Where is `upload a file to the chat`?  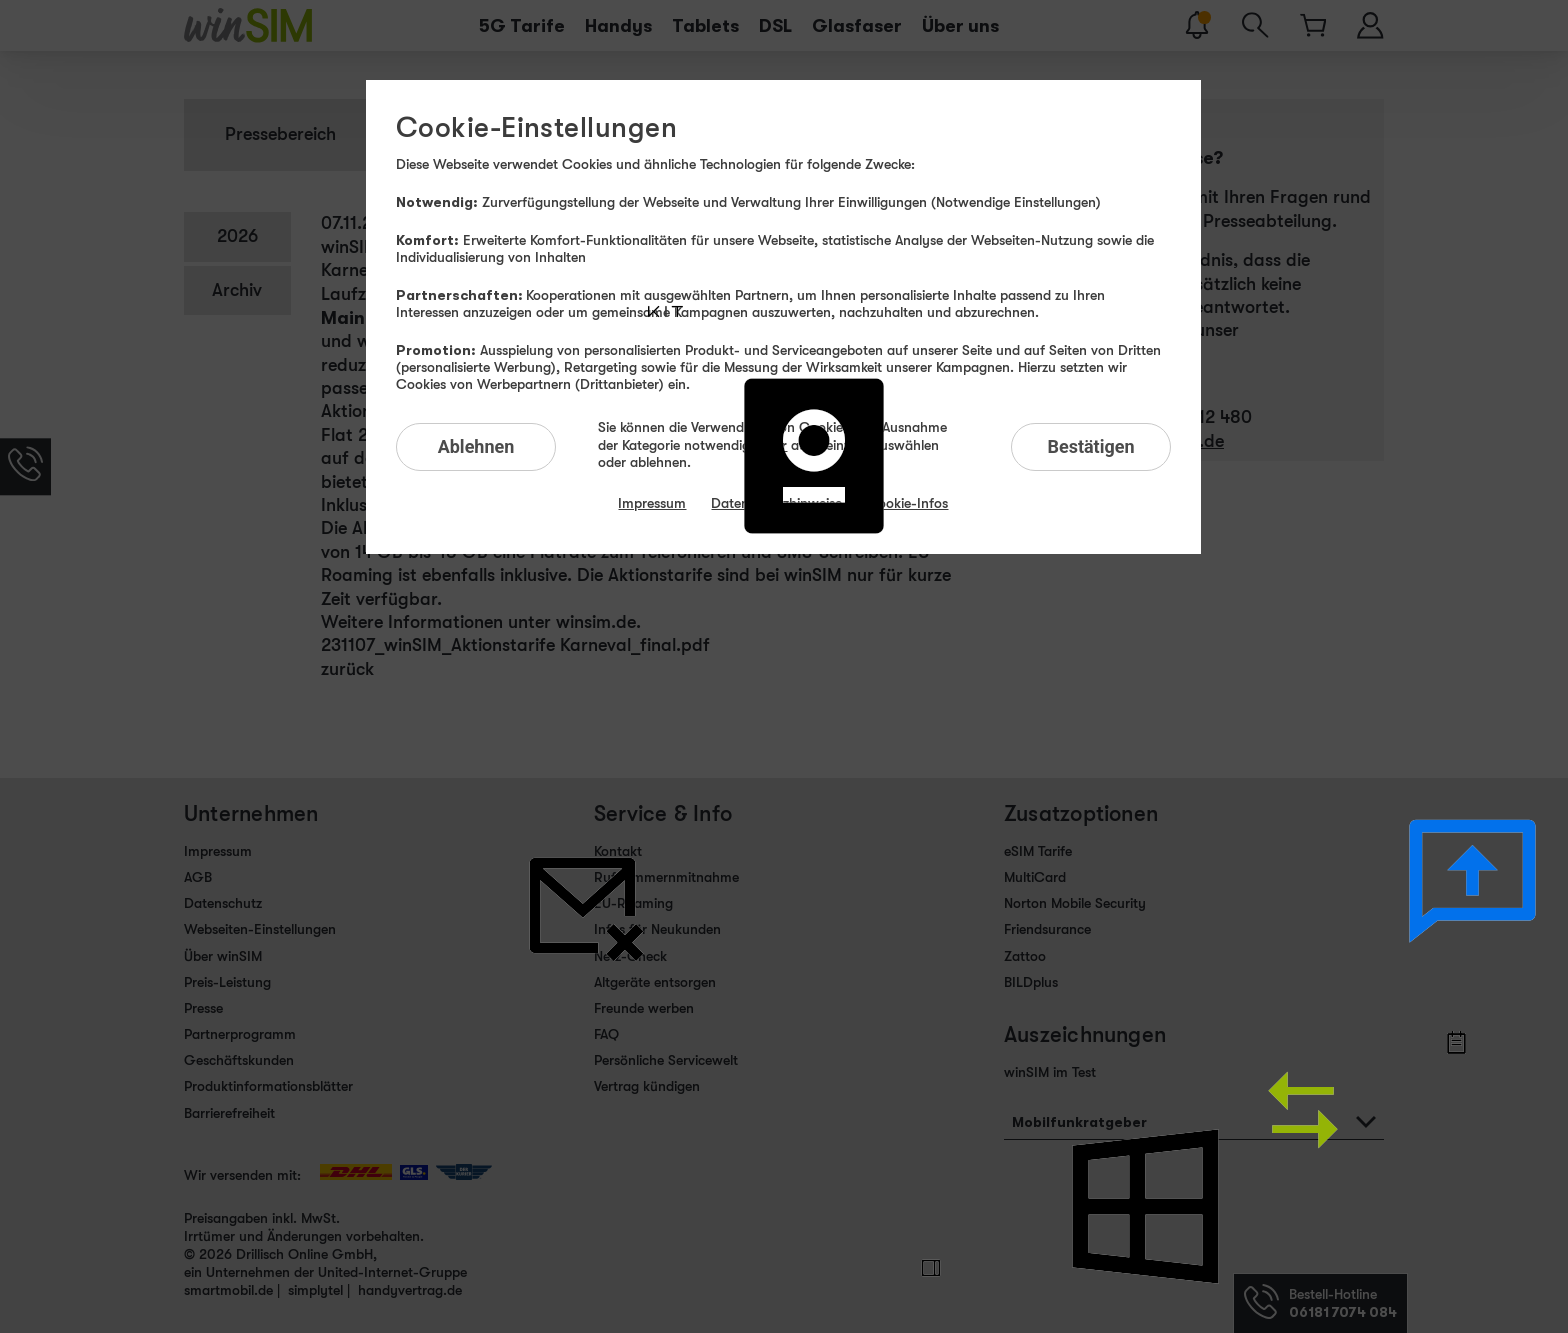 upload a file to the chat is located at coordinates (1472, 876).